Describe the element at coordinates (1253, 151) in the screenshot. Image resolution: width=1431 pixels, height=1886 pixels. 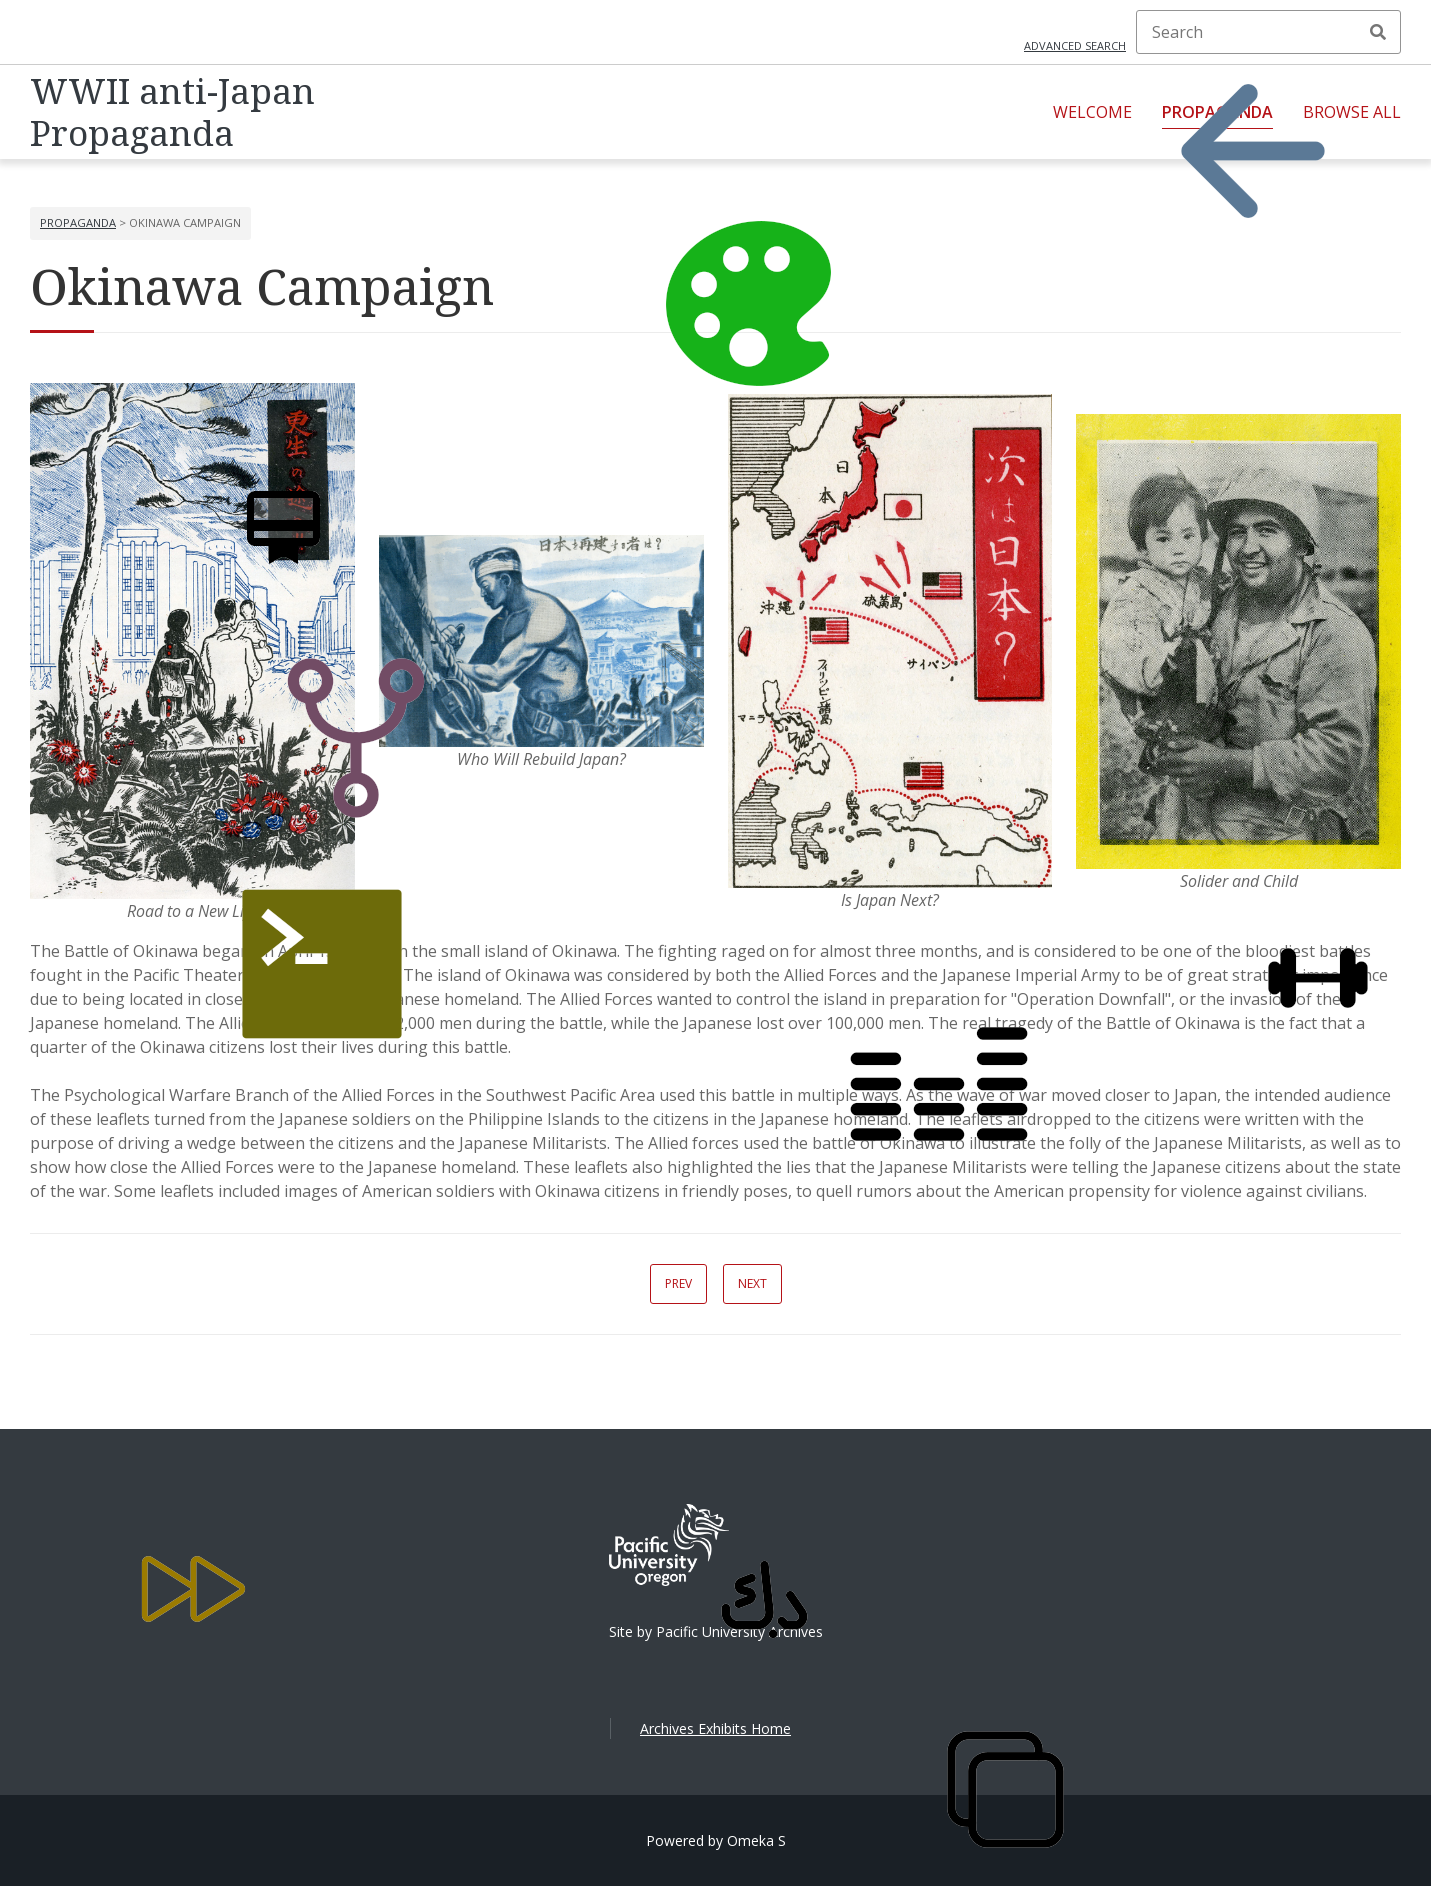
I see `go back to the previous screen` at that location.